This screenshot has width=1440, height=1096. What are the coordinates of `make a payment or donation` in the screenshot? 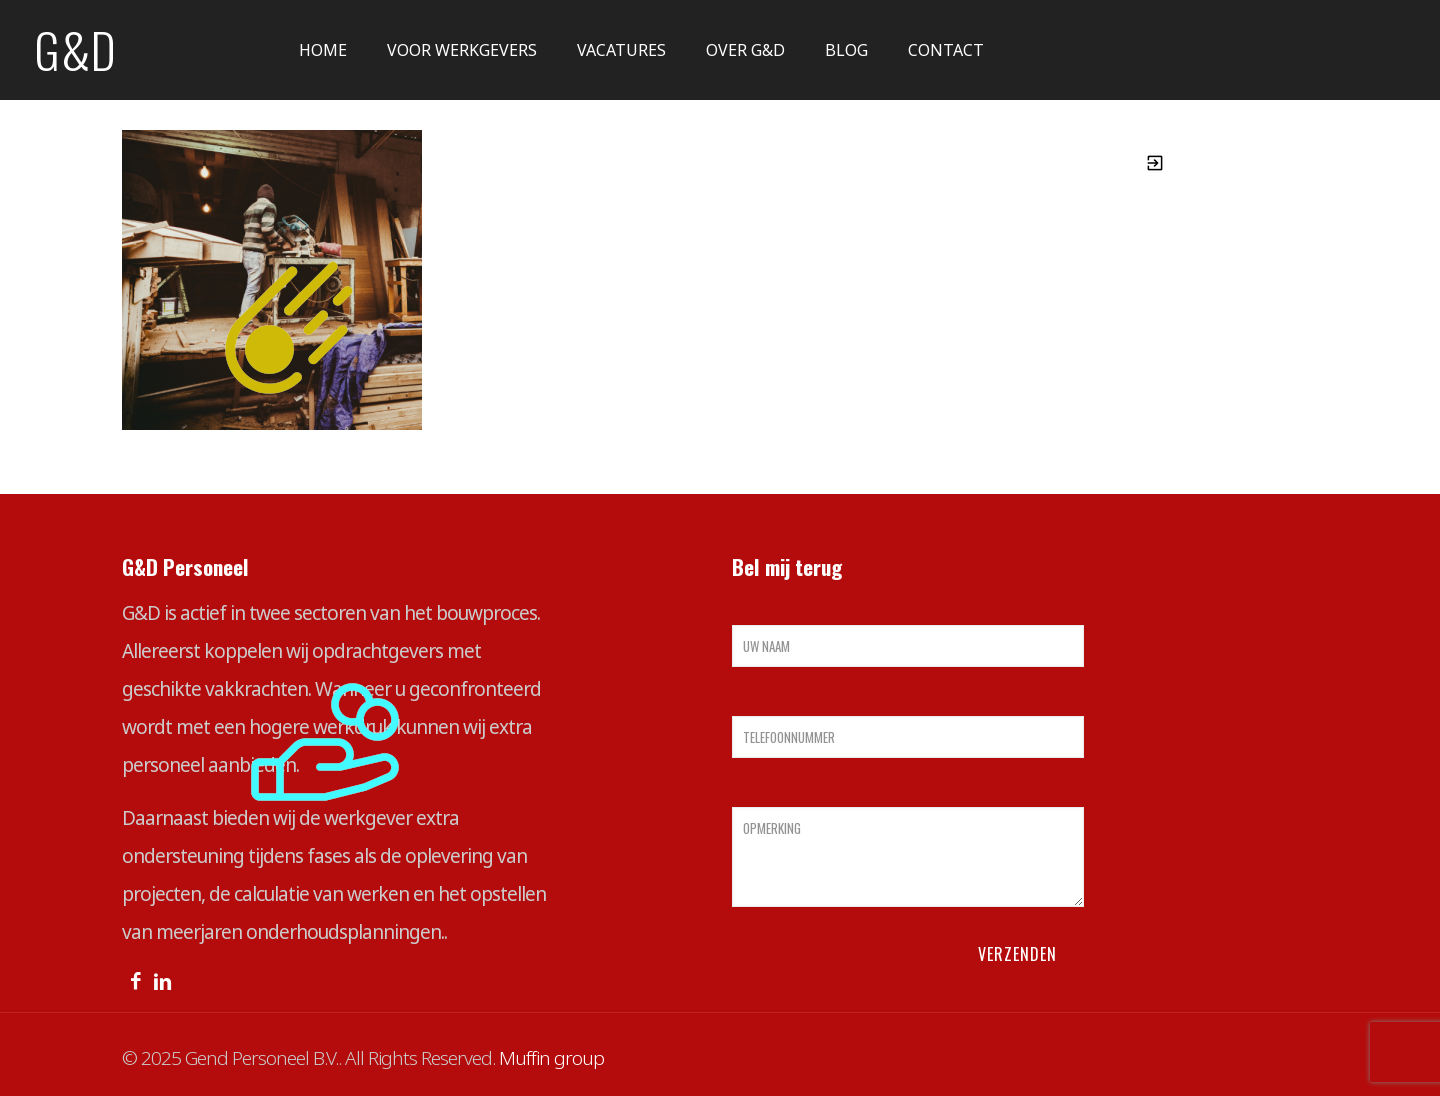 It's located at (330, 747).